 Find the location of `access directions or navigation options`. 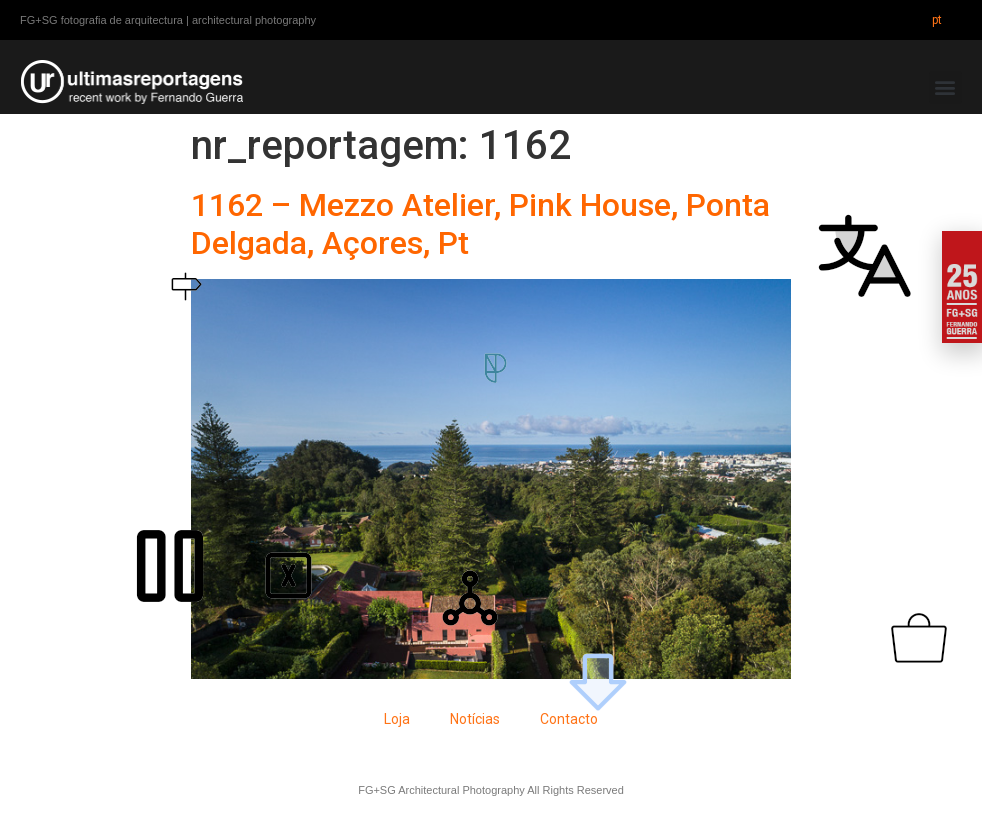

access directions or navigation options is located at coordinates (185, 286).